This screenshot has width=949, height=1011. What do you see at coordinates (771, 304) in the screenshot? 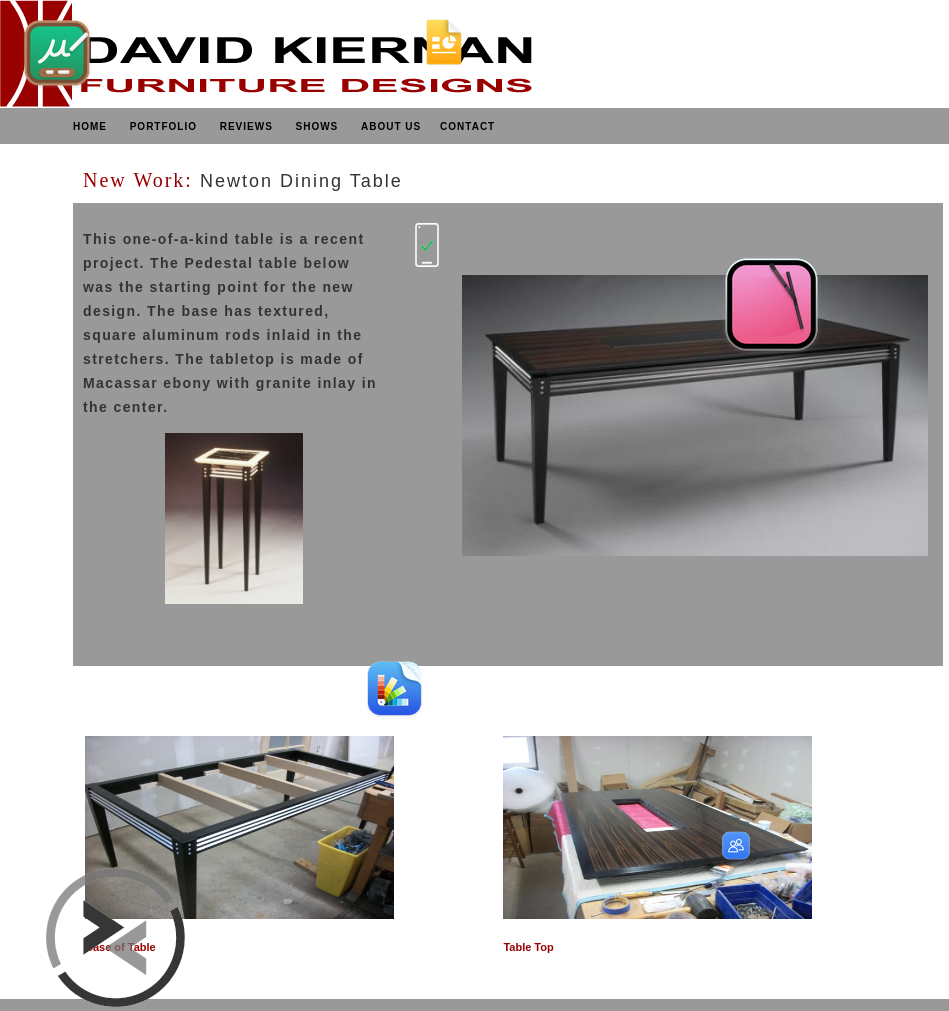
I see `open bleachbit system cleaner app` at bounding box center [771, 304].